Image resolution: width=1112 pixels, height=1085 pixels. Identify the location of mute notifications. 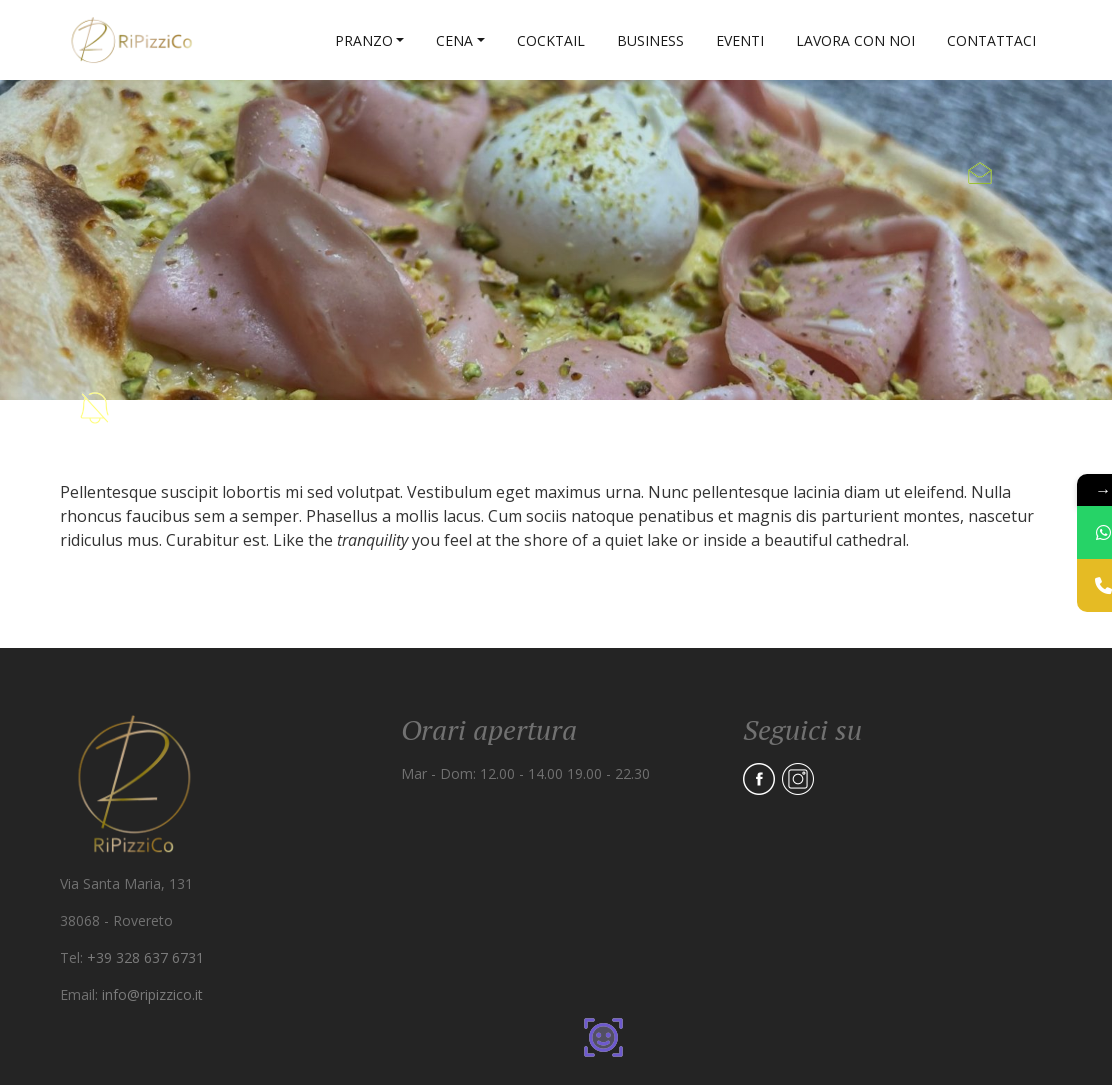
(95, 408).